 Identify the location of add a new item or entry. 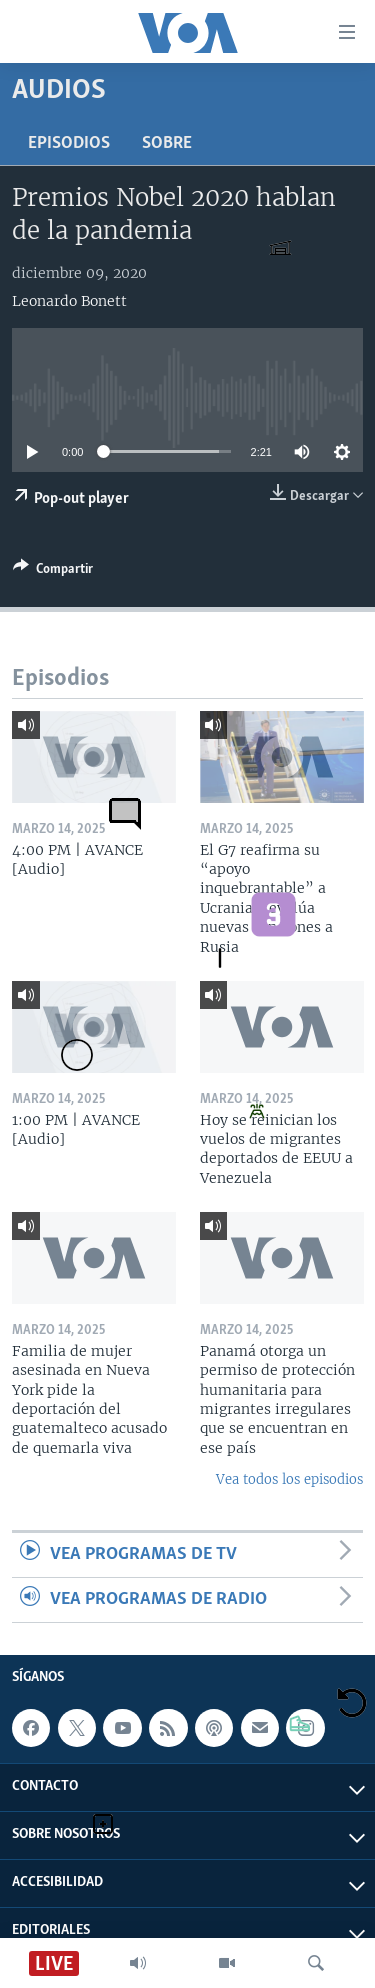
(103, 1824).